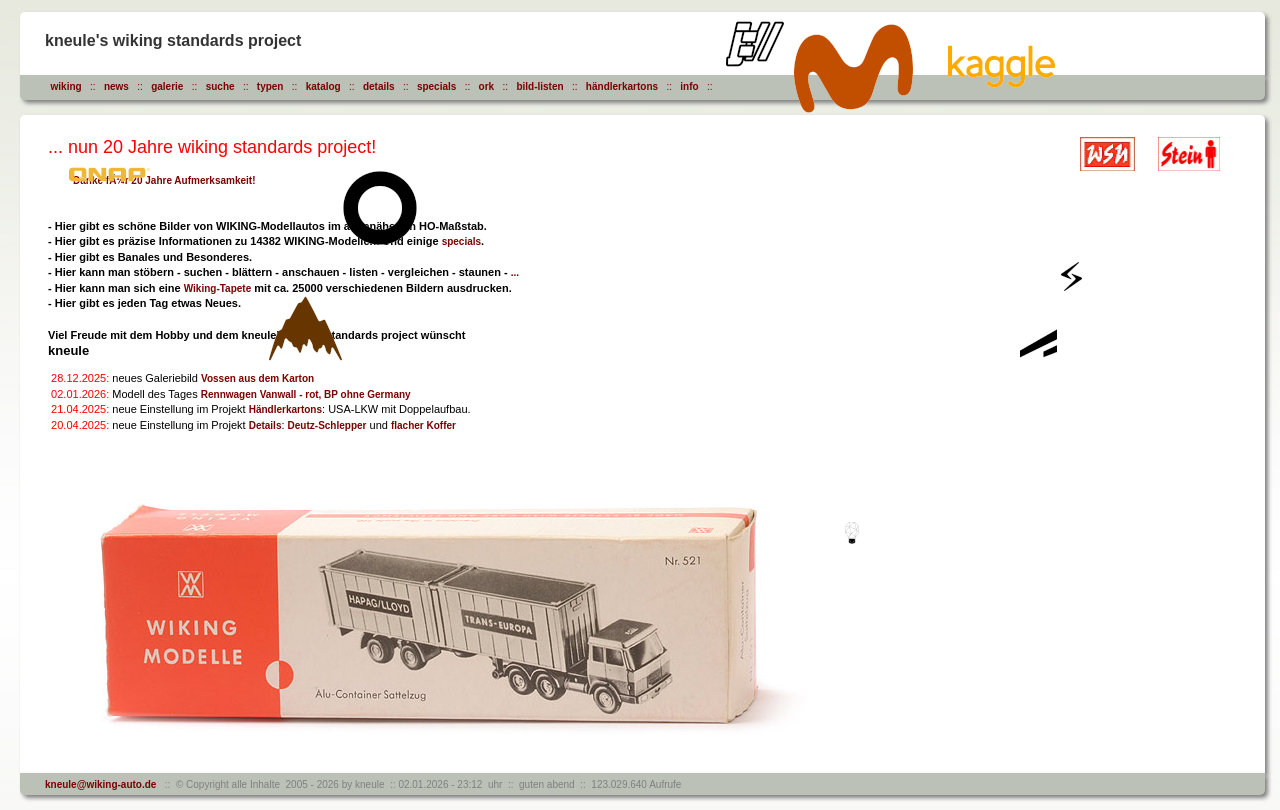 The width and height of the screenshot is (1280, 810). Describe the element at coordinates (1001, 66) in the screenshot. I see `open kaggle website or app` at that location.